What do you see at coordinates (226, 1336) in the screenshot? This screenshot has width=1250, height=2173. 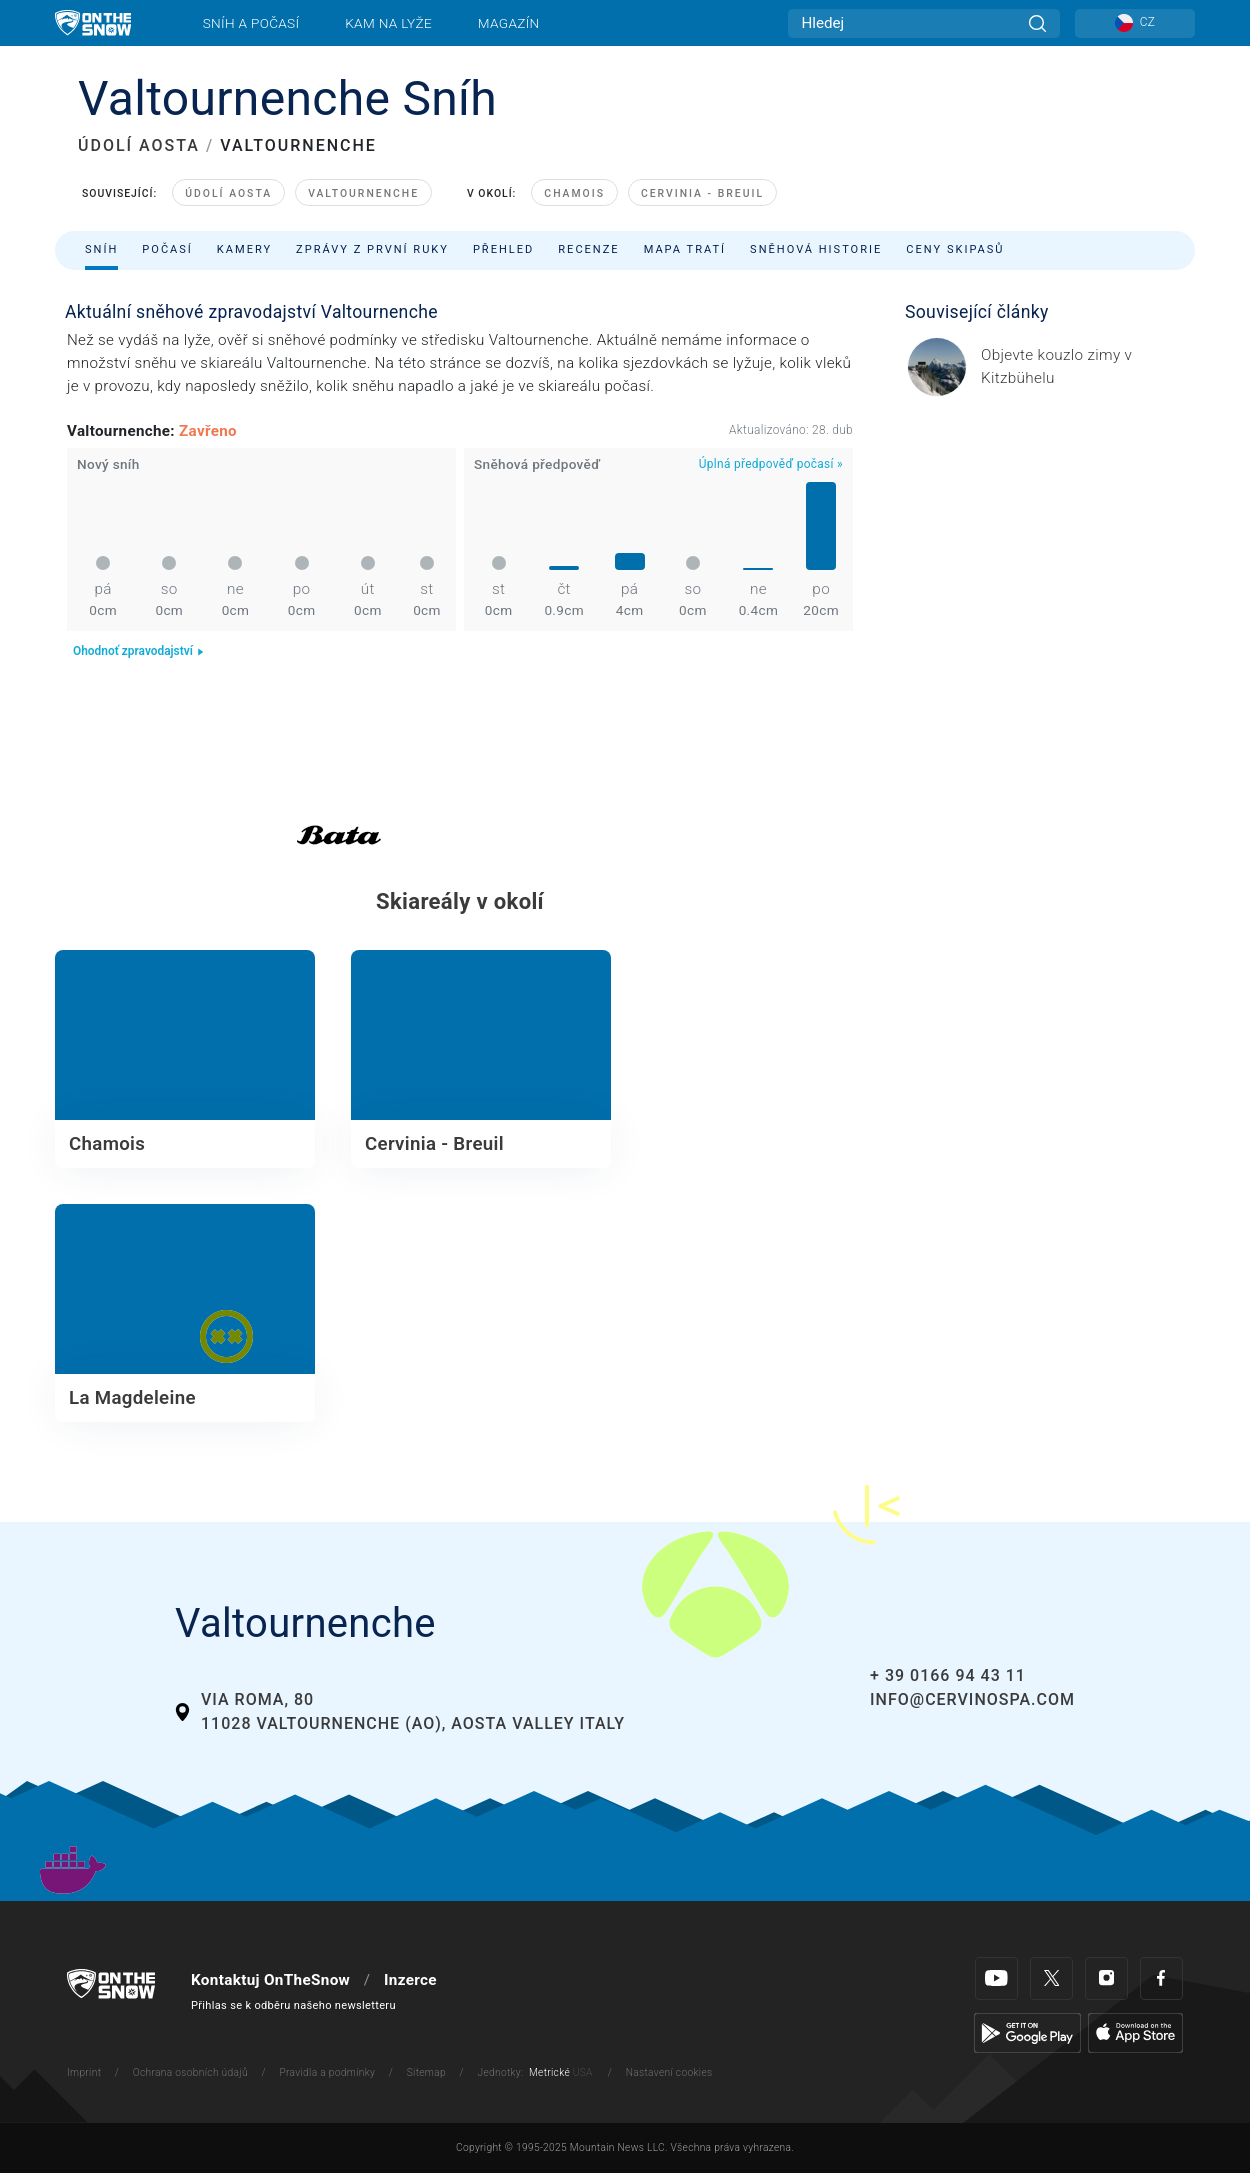 I see `facepunch studios logo` at bounding box center [226, 1336].